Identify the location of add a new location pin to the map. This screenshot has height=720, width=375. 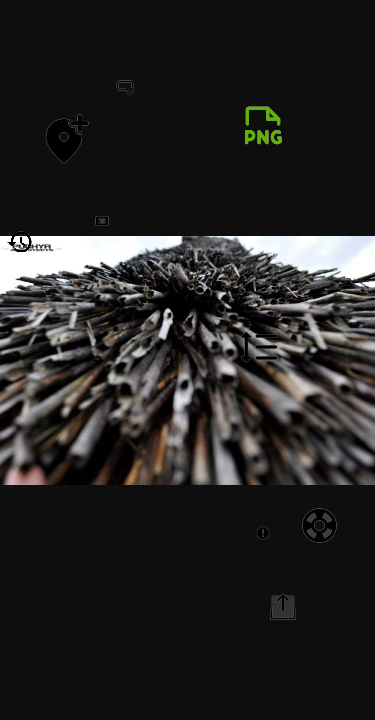
(64, 139).